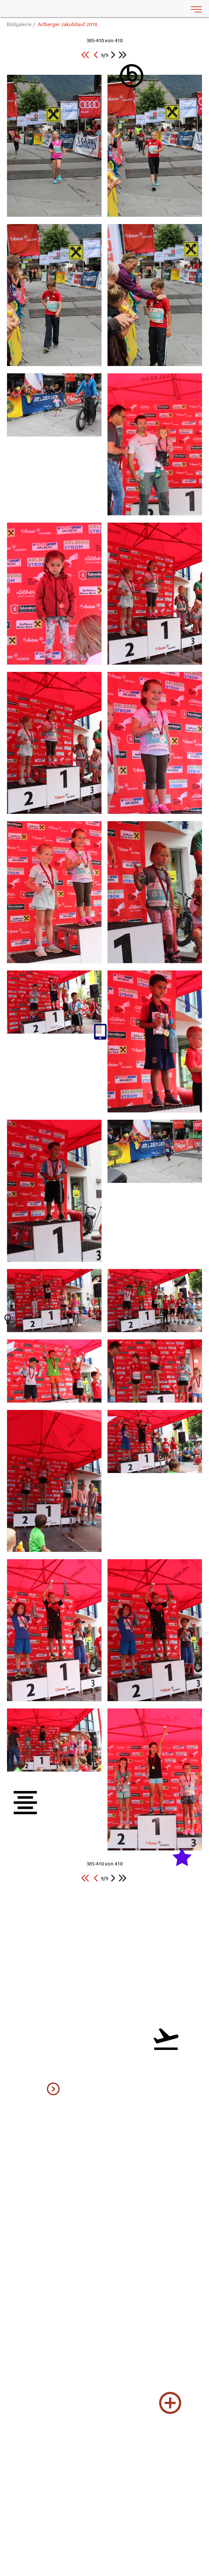 This screenshot has height=2576, width=209. Describe the element at coordinates (166, 2039) in the screenshot. I see `view flight departure information` at that location.